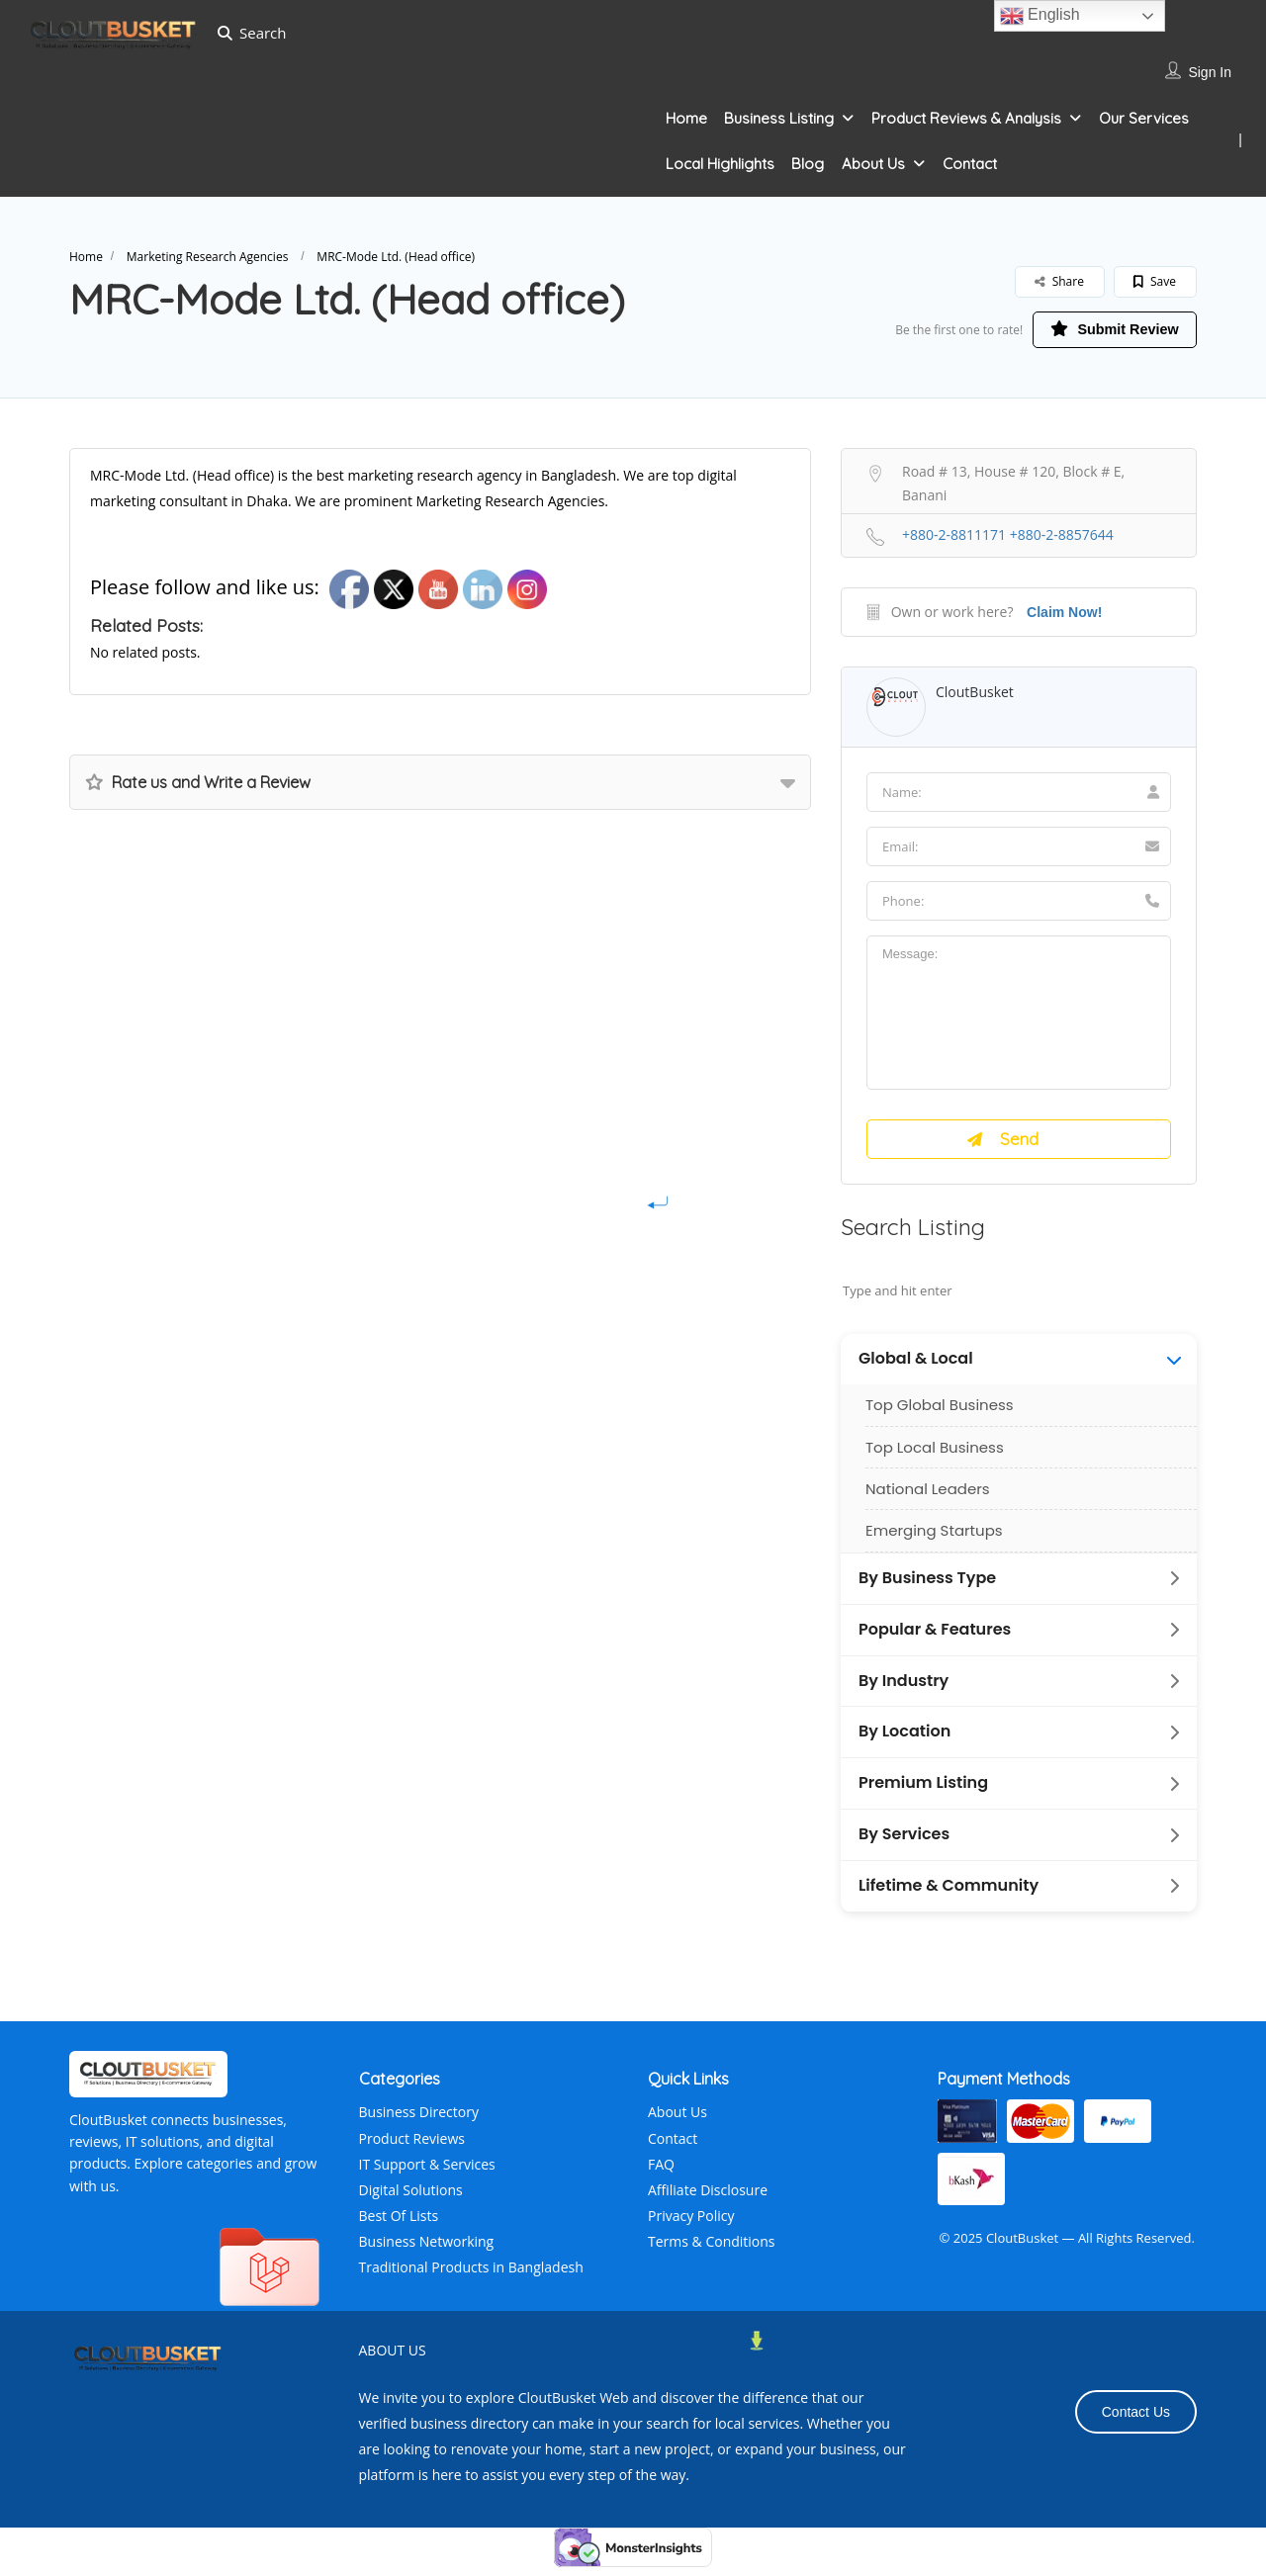  Describe the element at coordinates (757, 2341) in the screenshot. I see `save the current file or document` at that location.